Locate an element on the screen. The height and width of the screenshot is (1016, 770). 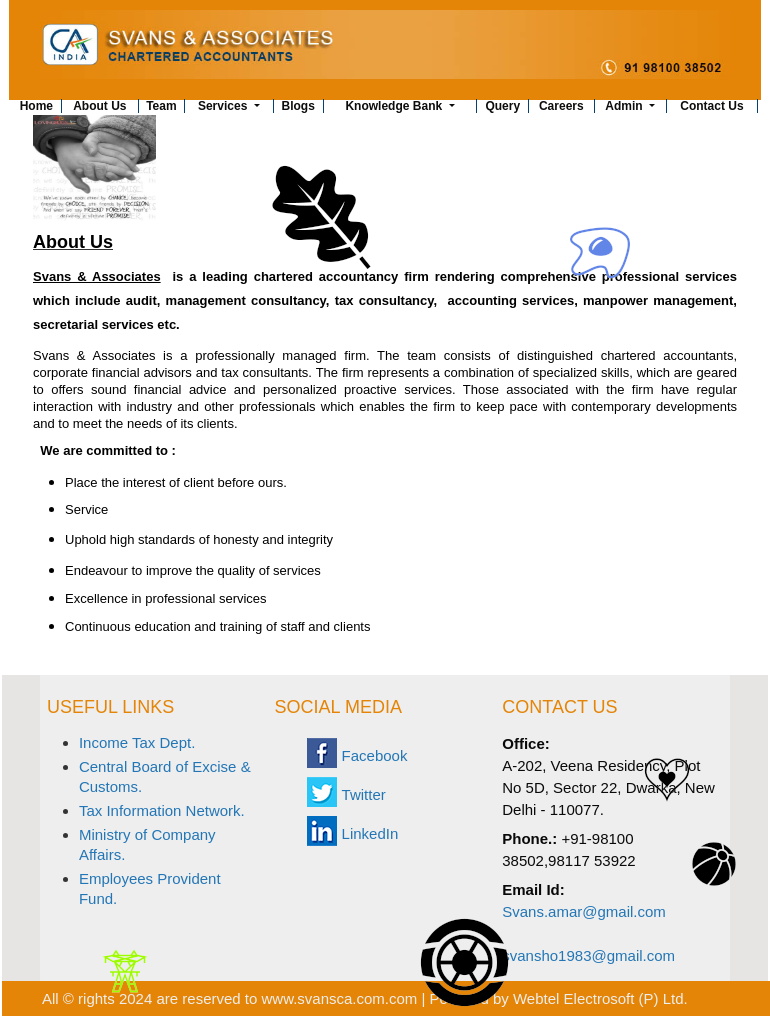
ingredient icon for cooking or recipe apps is located at coordinates (600, 250).